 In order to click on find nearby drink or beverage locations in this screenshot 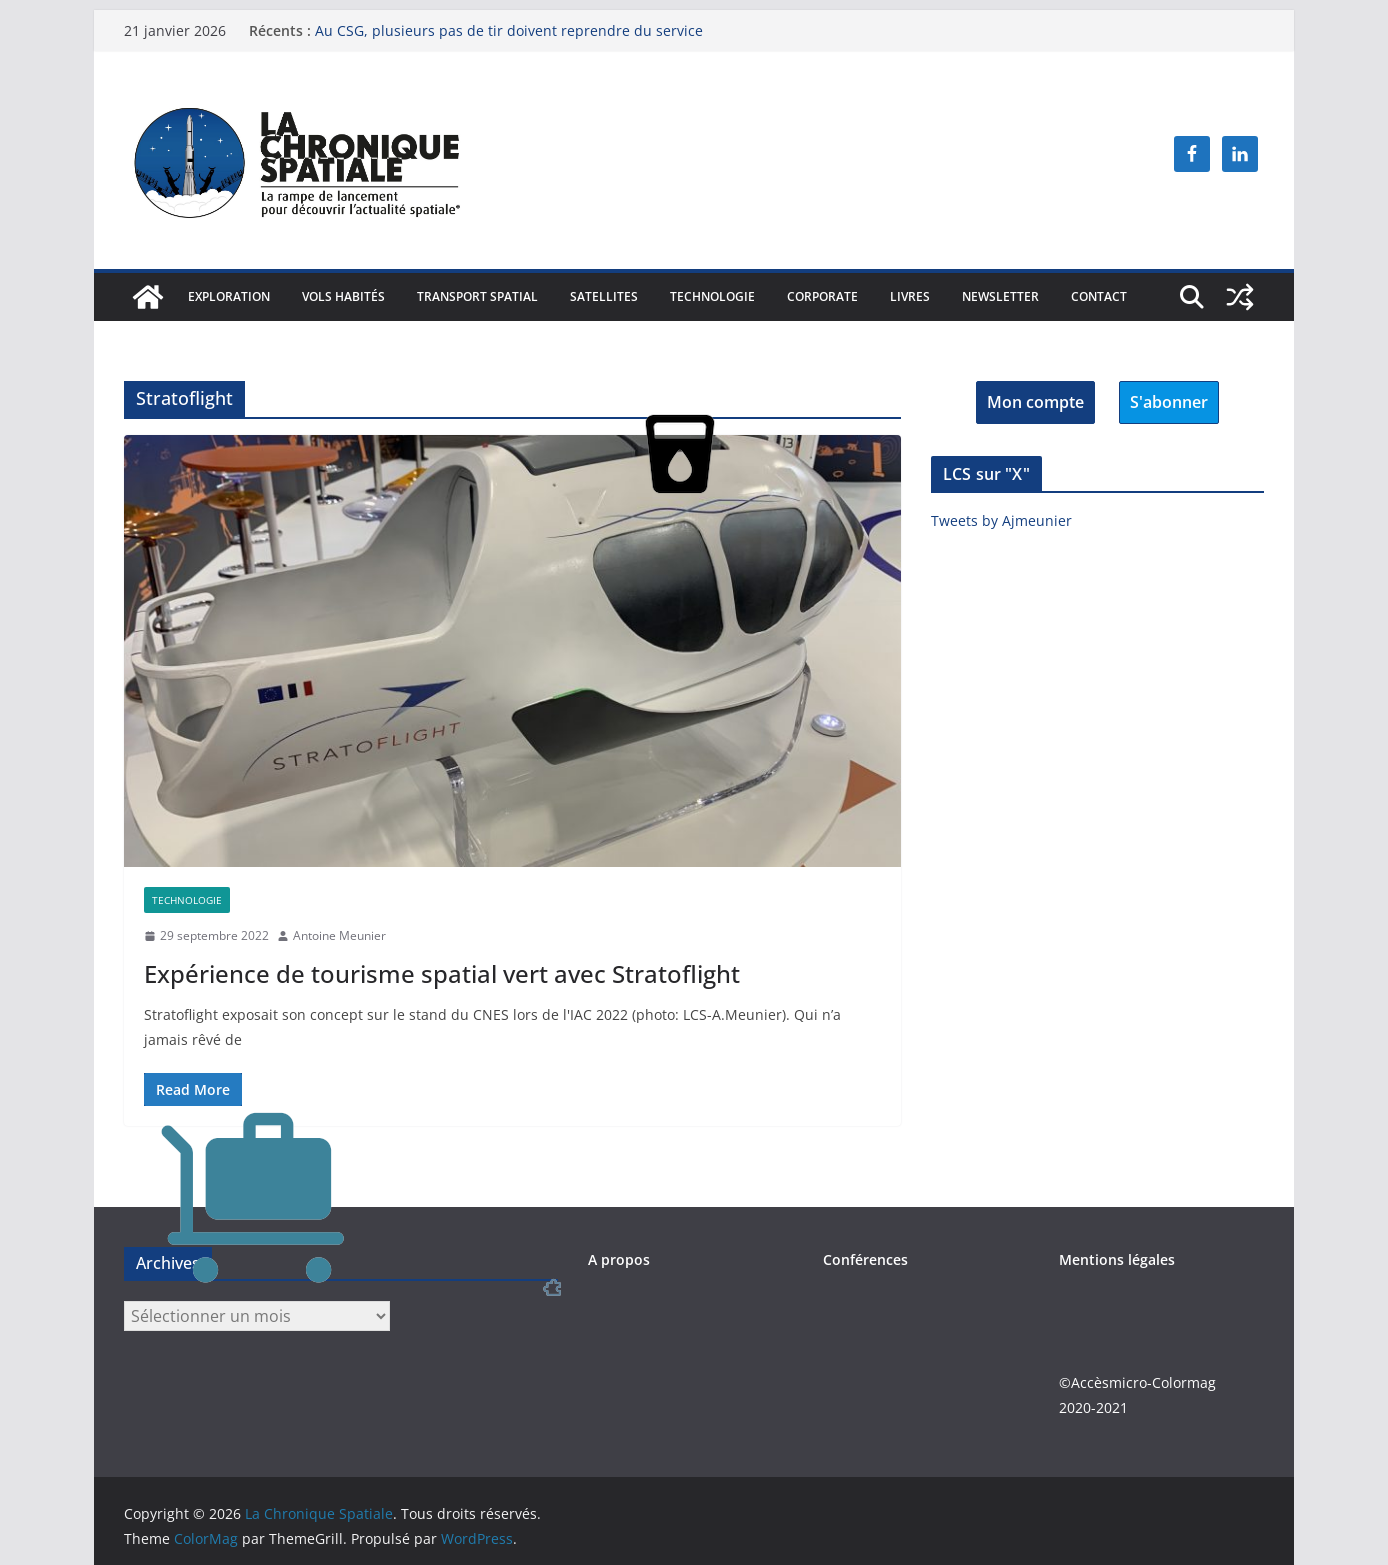, I will do `click(680, 454)`.